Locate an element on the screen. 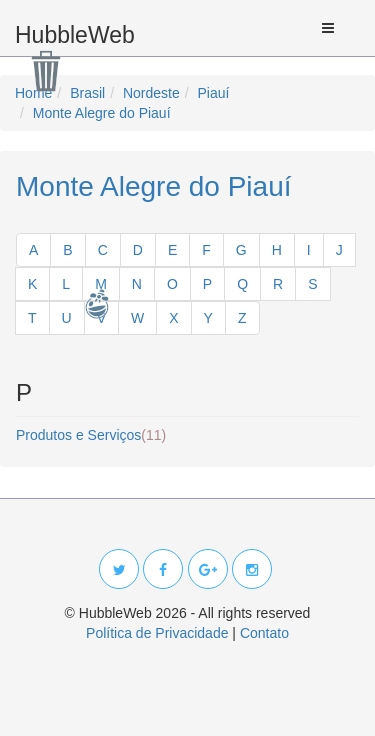  collect nectar or fruit rewards in-game is located at coordinates (97, 304).